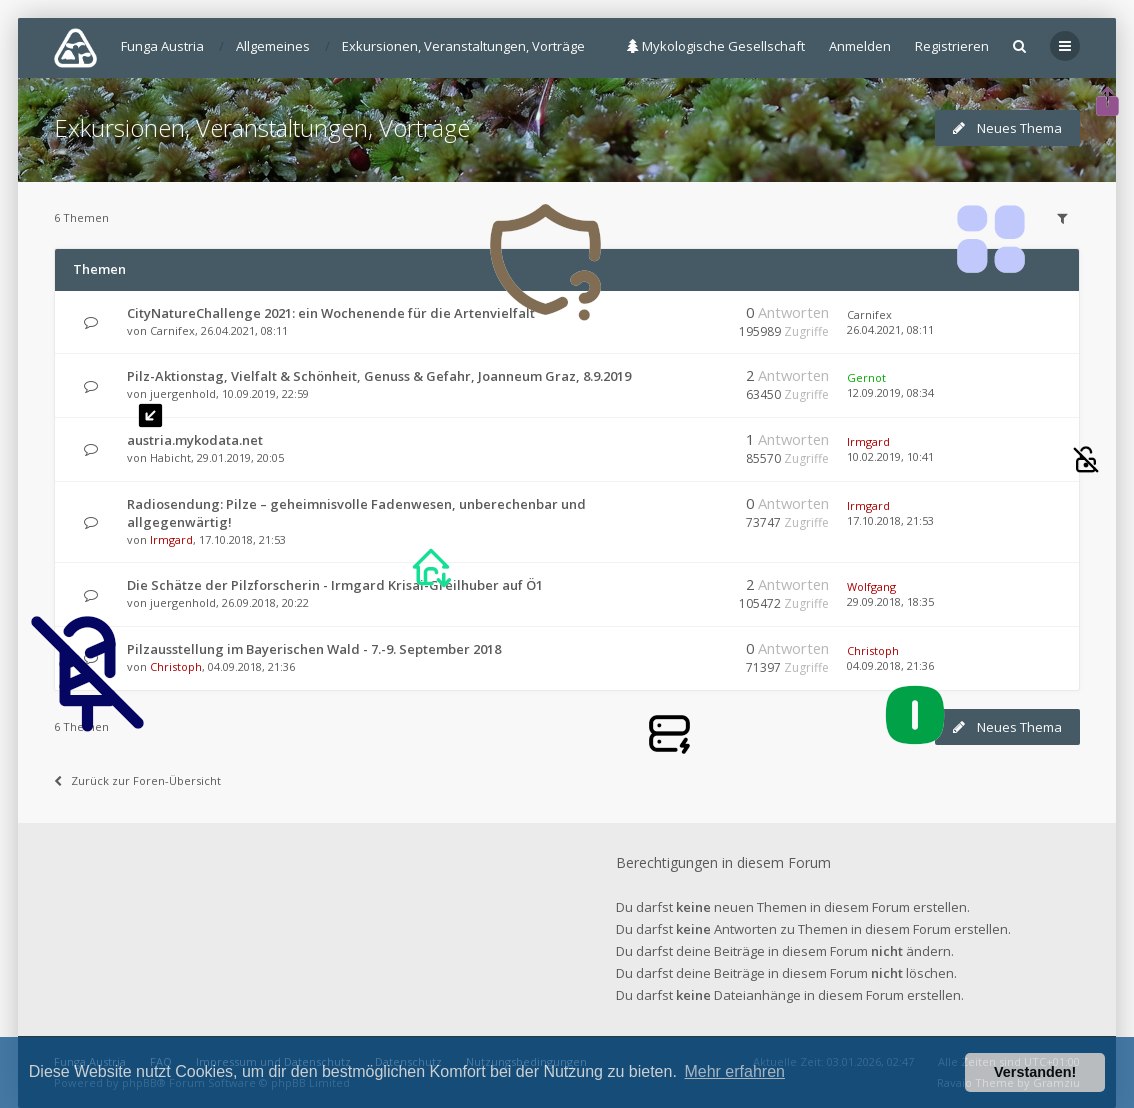 The width and height of the screenshot is (1134, 1108). I want to click on share this content, so click(1107, 101).